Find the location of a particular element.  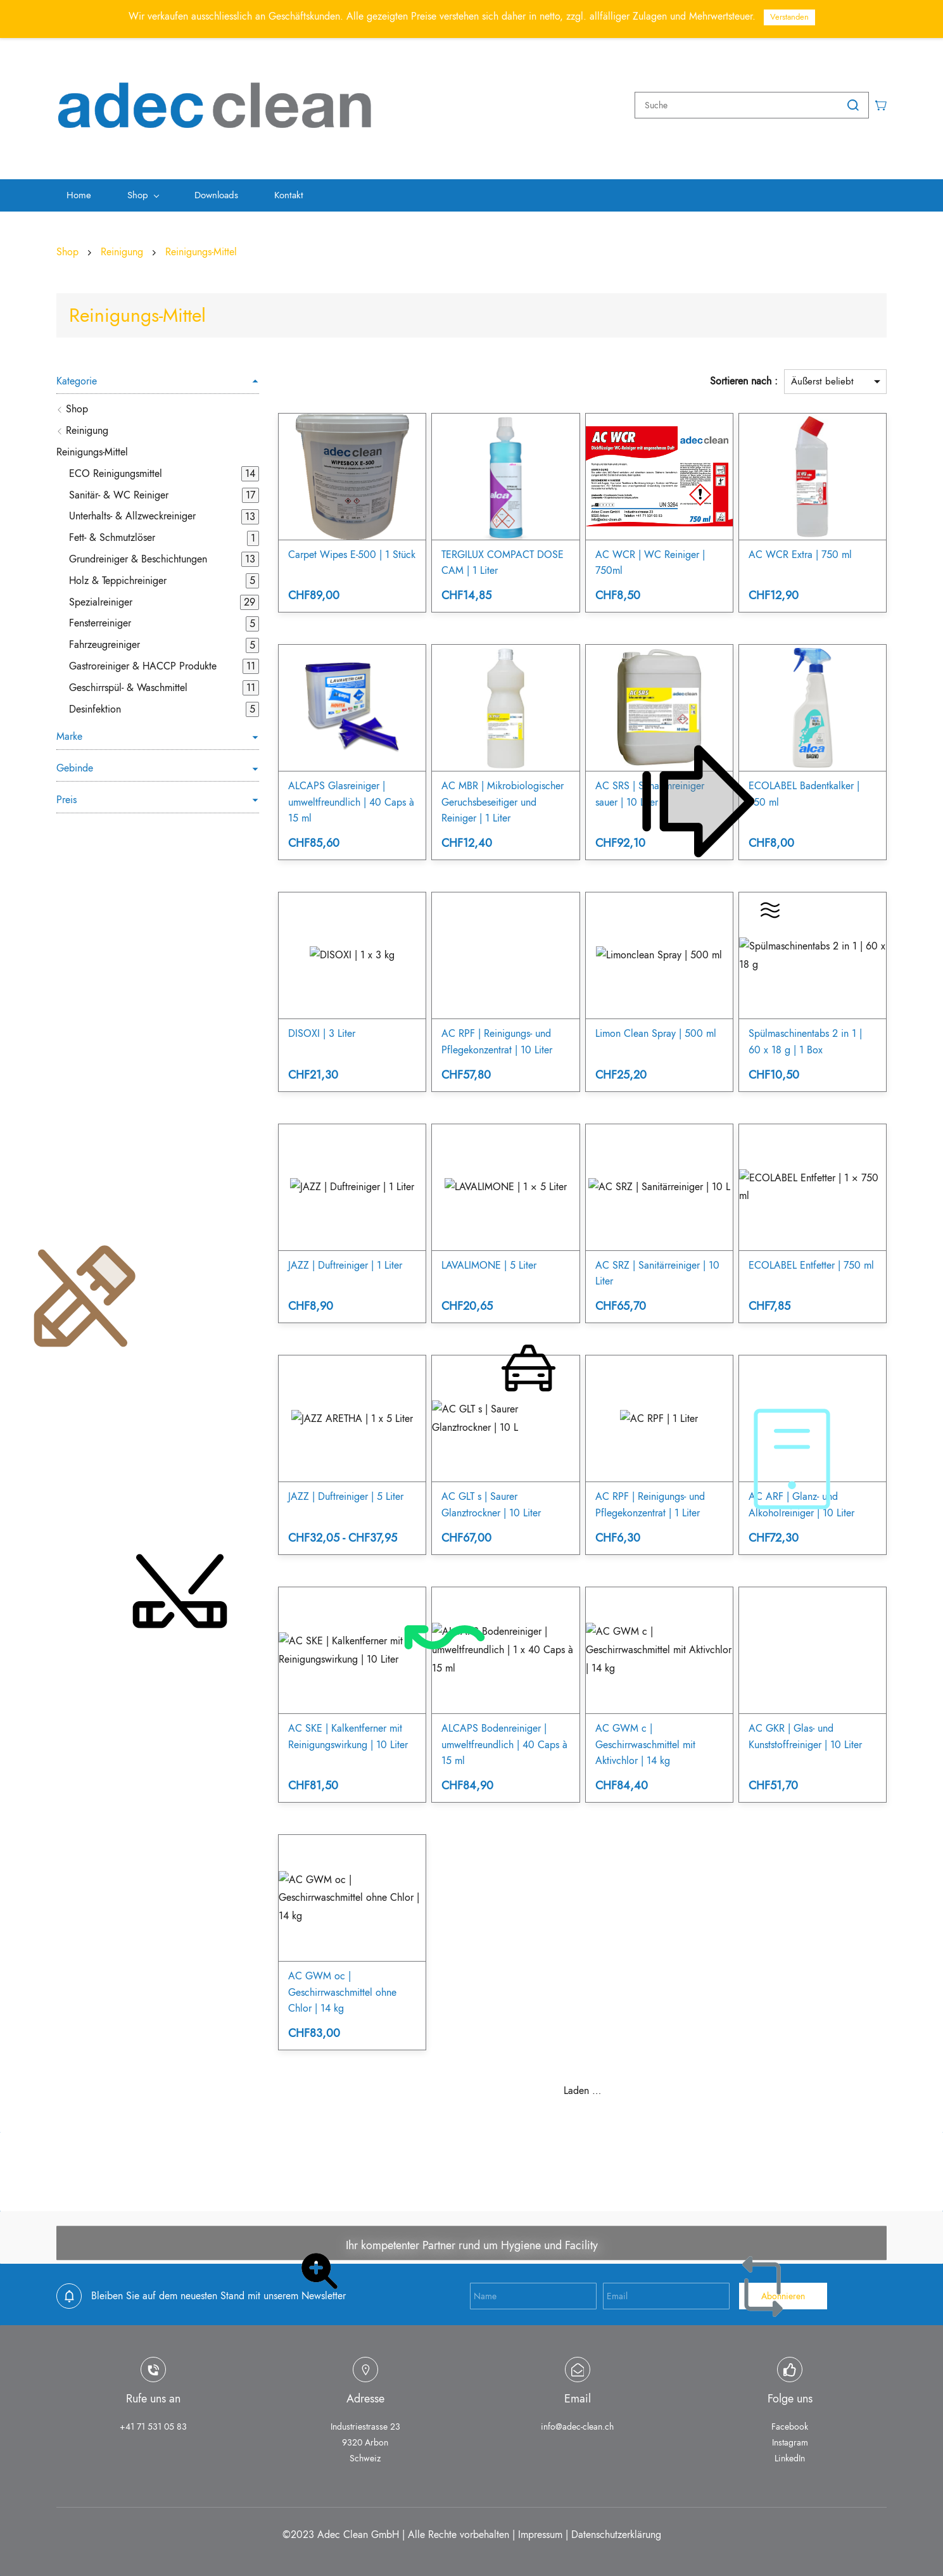

go to next step or screen is located at coordinates (694, 801).